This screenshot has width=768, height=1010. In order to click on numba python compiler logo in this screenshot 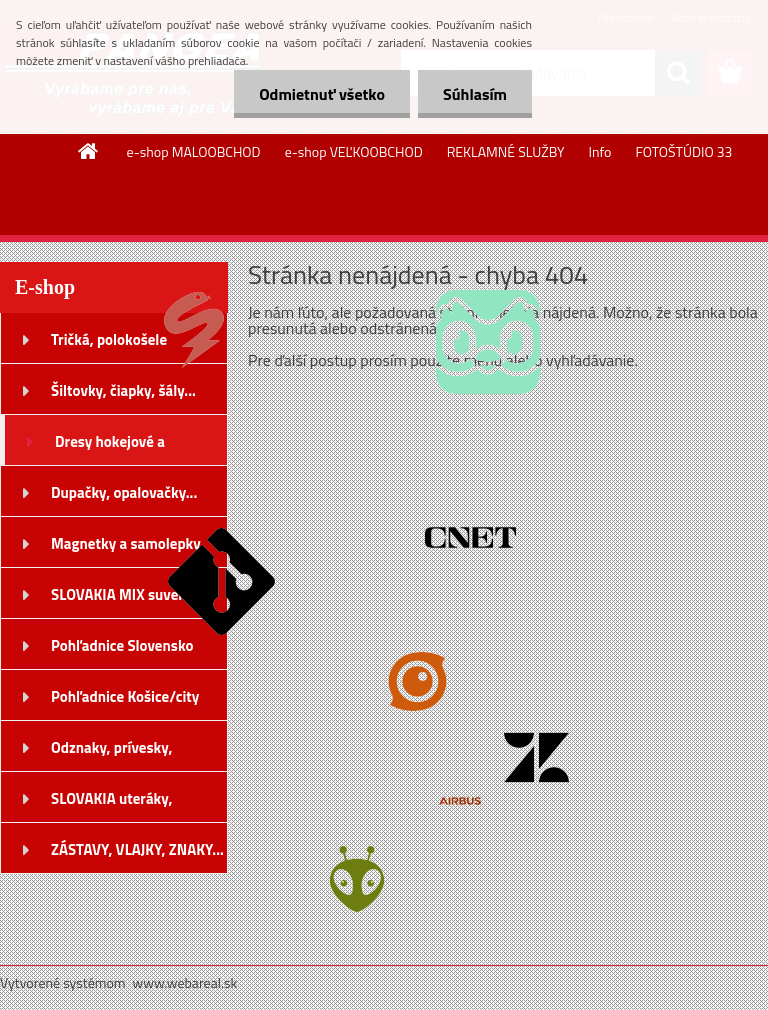, I will do `click(194, 330)`.